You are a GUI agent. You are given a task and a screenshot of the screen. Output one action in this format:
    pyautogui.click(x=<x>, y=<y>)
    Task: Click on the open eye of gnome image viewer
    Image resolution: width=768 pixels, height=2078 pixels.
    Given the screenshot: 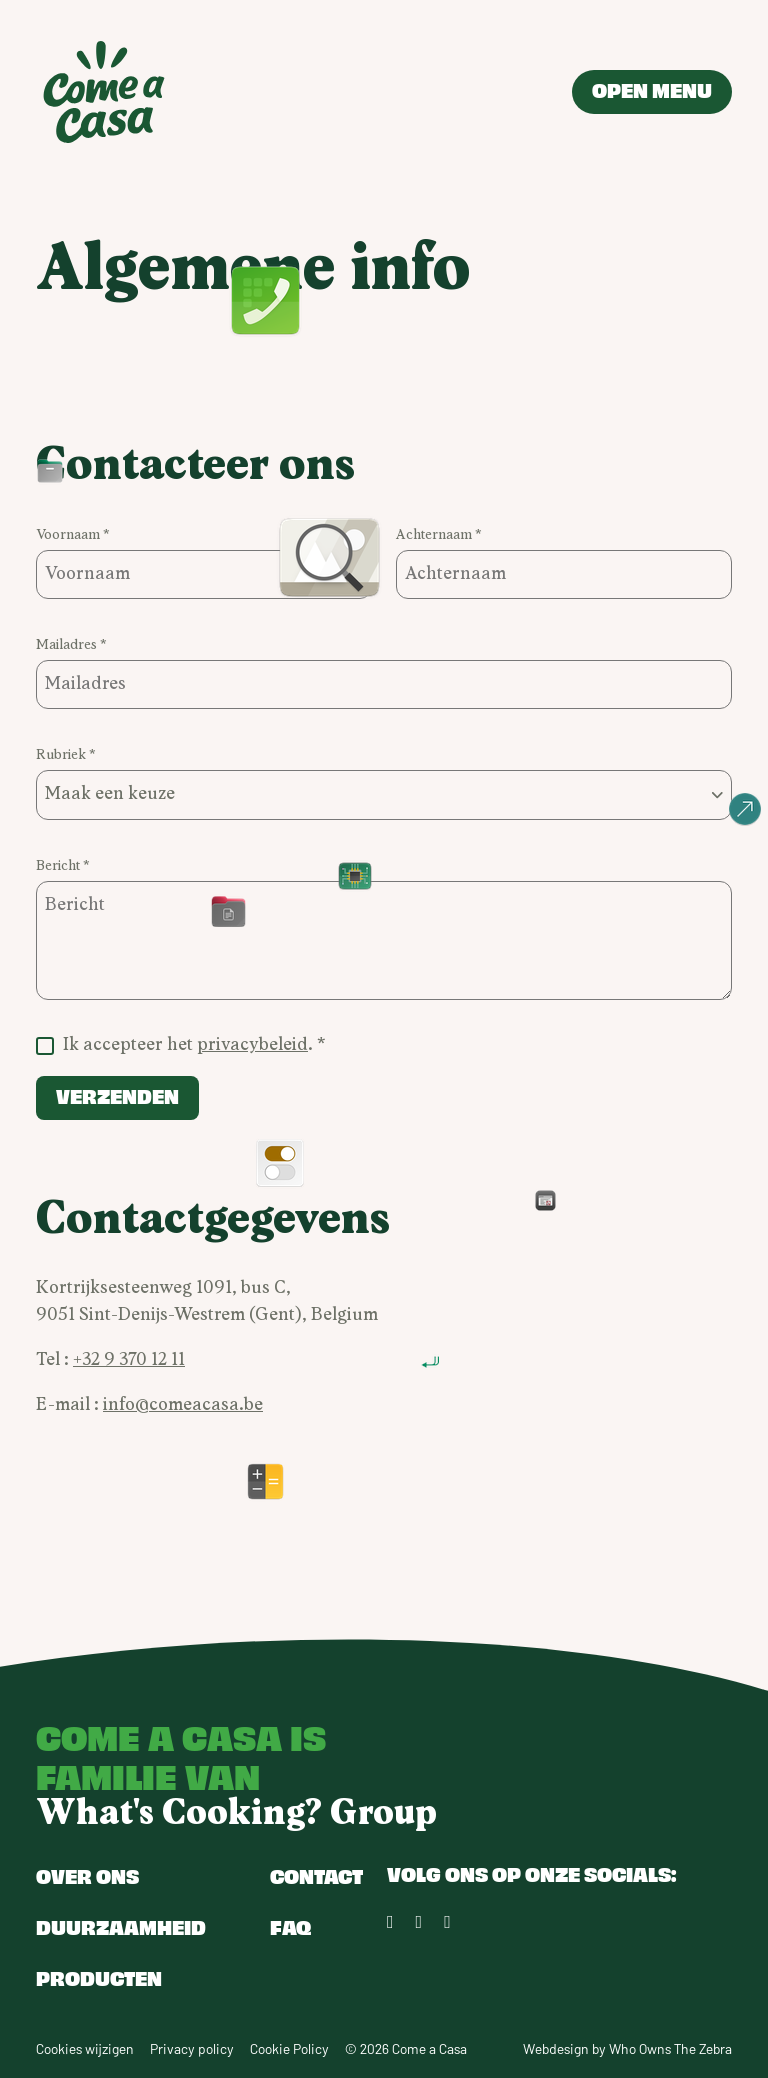 What is the action you would take?
    pyautogui.click(x=329, y=557)
    